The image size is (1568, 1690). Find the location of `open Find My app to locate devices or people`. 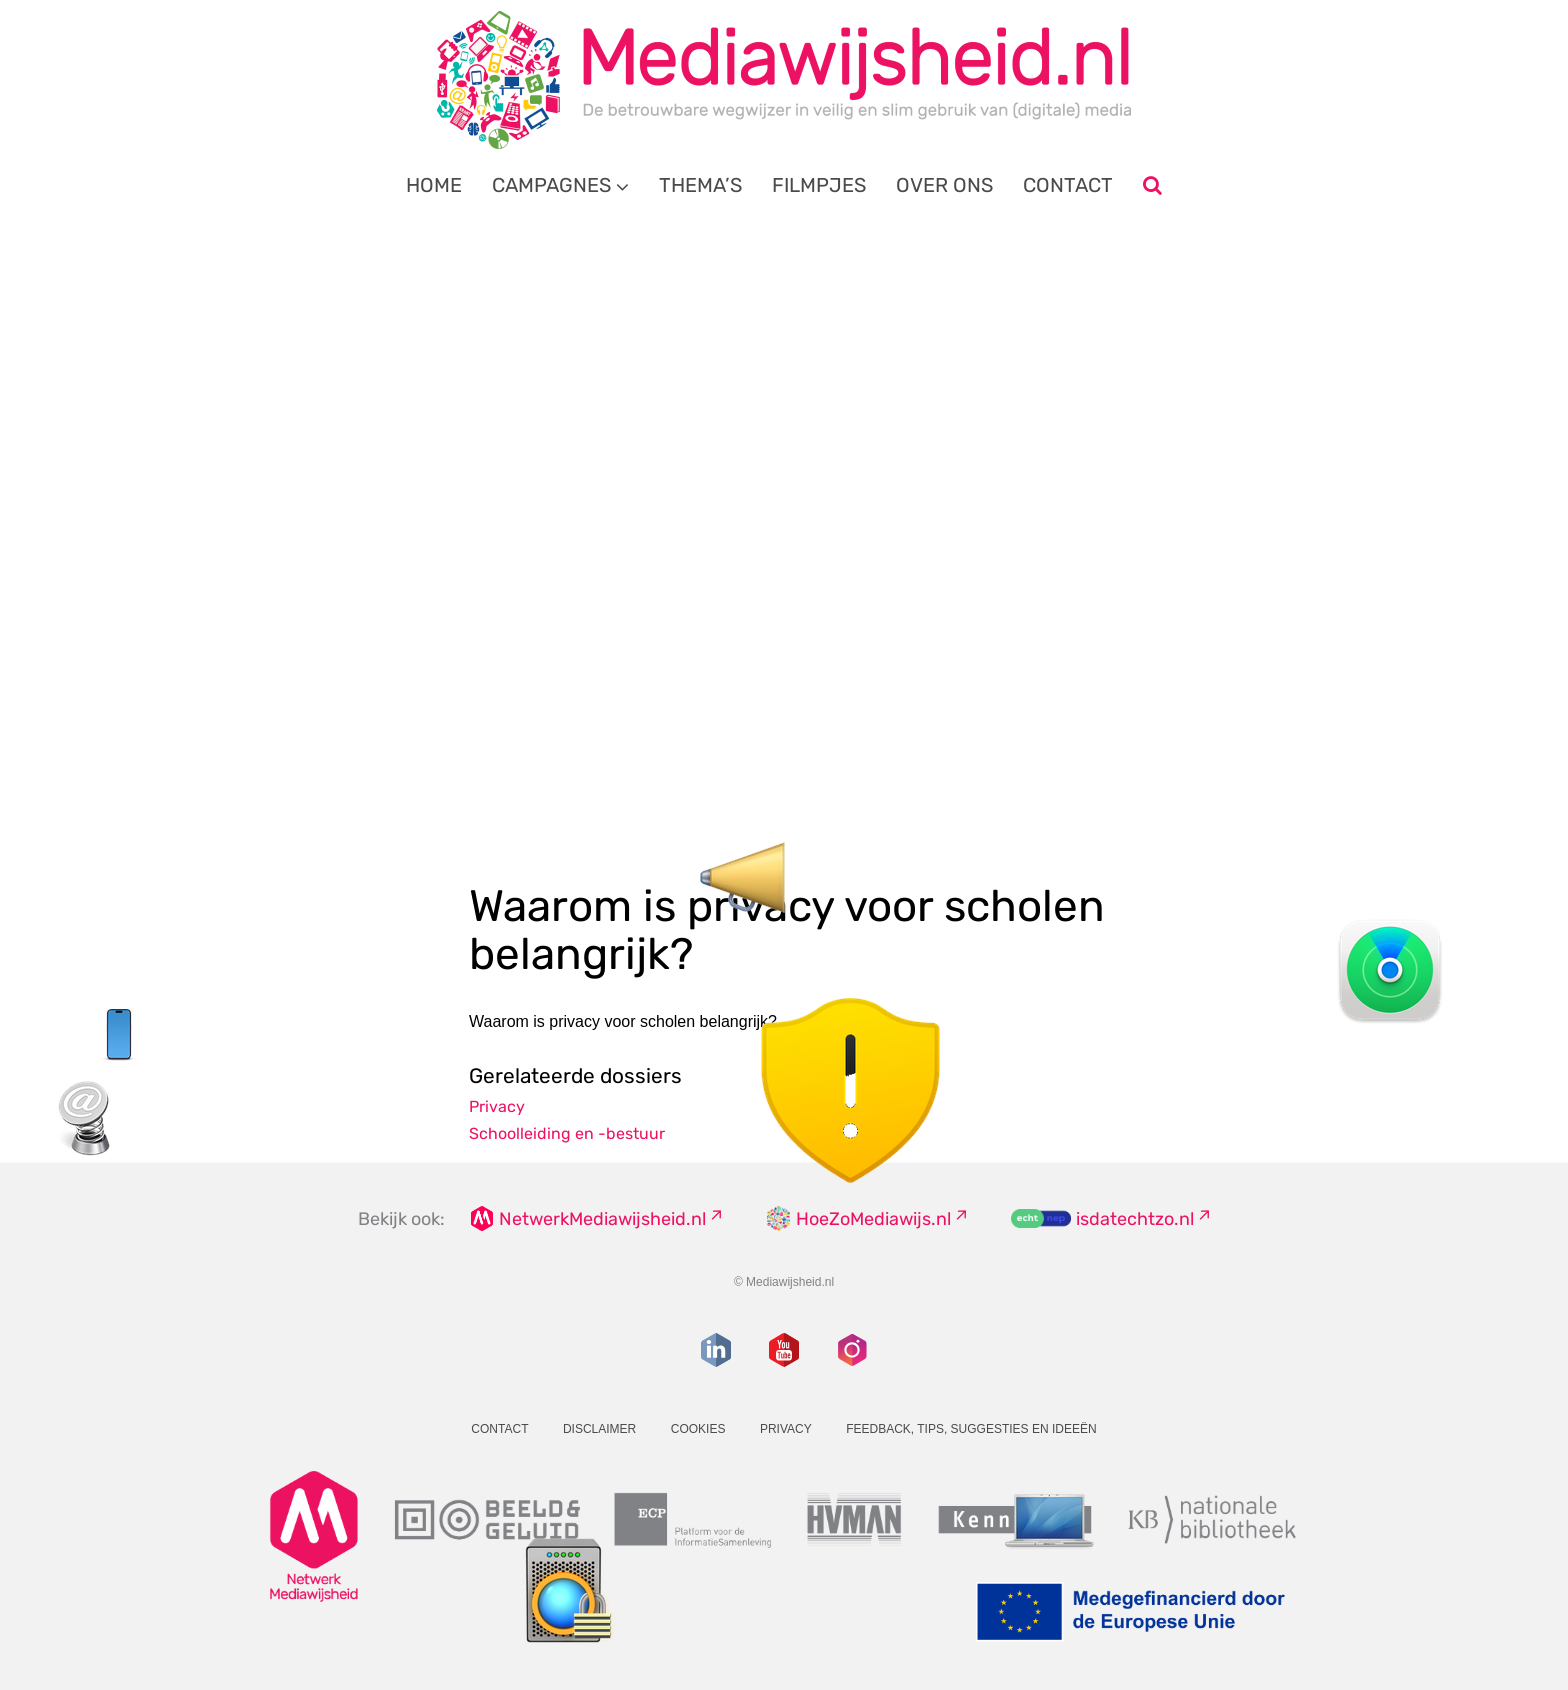

open Find My app to locate devices or people is located at coordinates (1390, 970).